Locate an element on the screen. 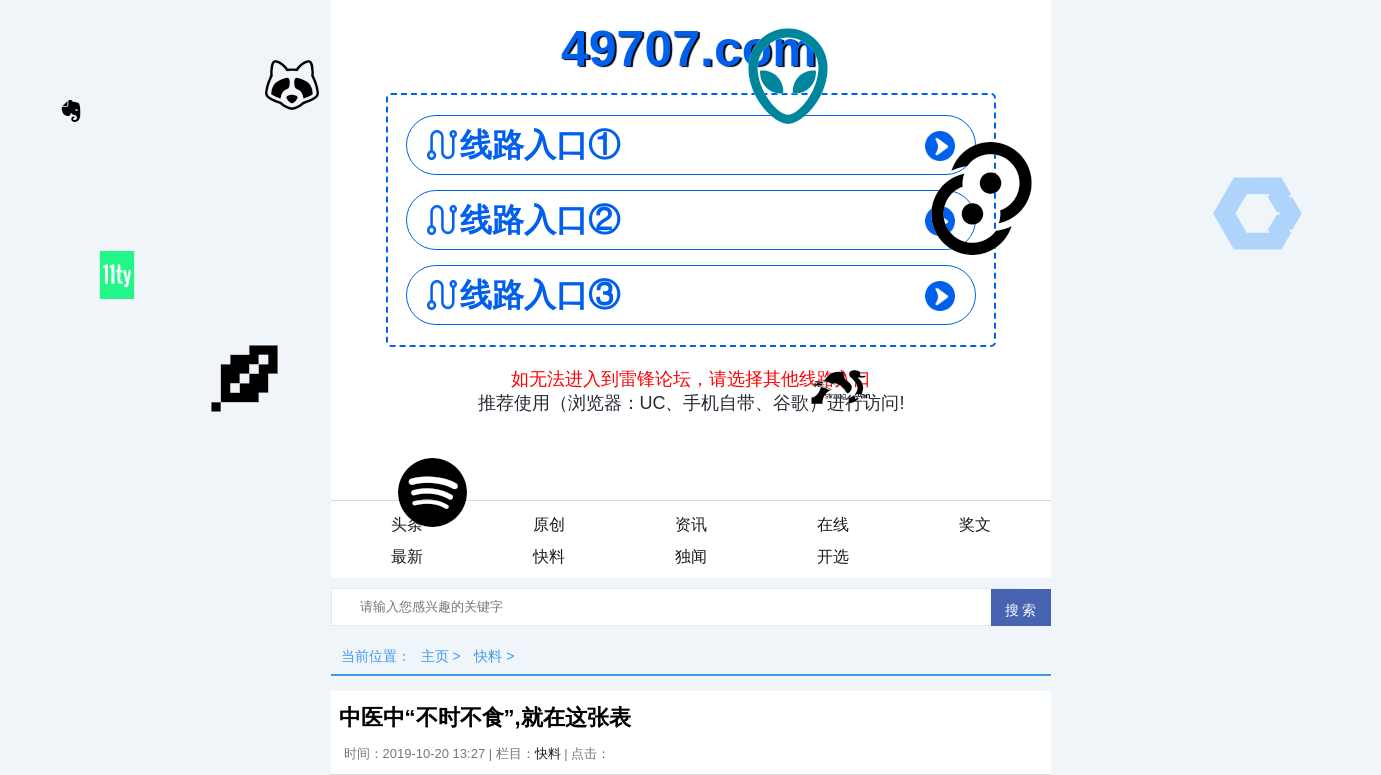 The height and width of the screenshot is (775, 1381). webcomponents.org logo is located at coordinates (1257, 213).